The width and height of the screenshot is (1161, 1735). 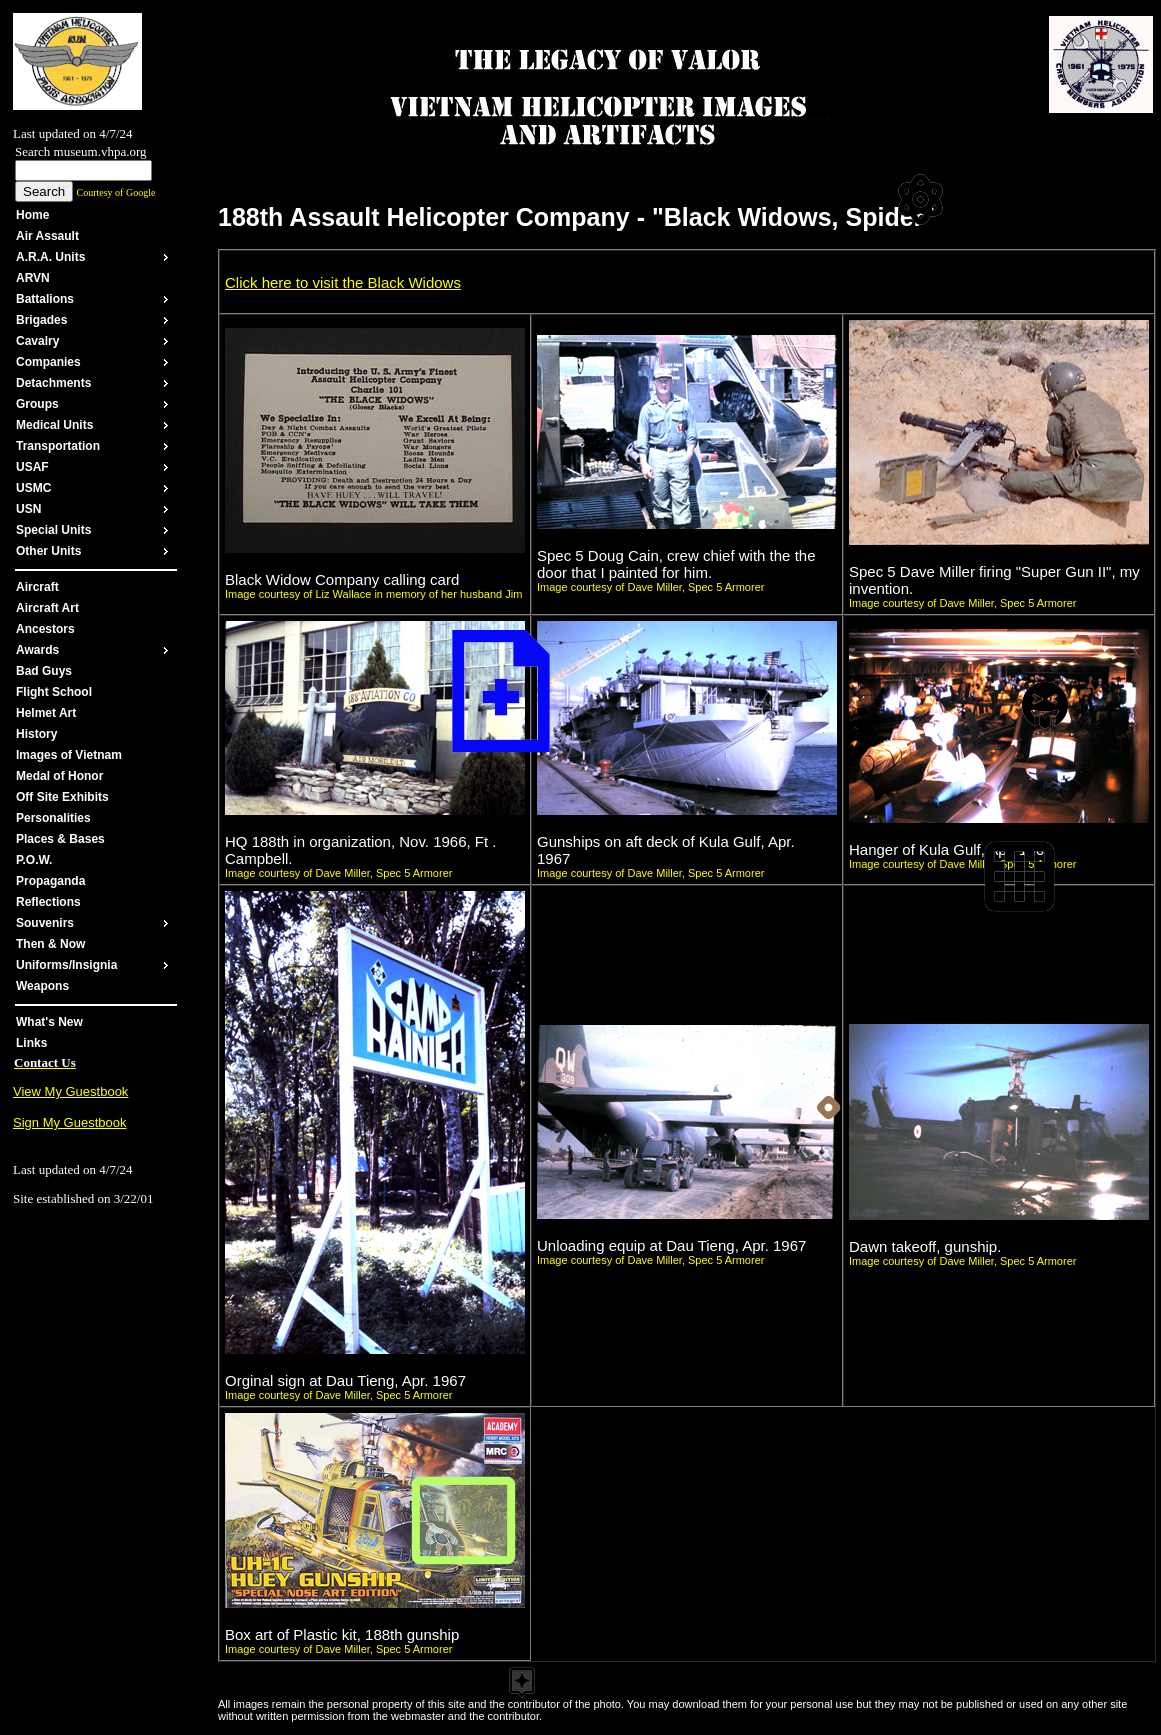 What do you see at coordinates (501, 691) in the screenshot?
I see `create a new document` at bounding box center [501, 691].